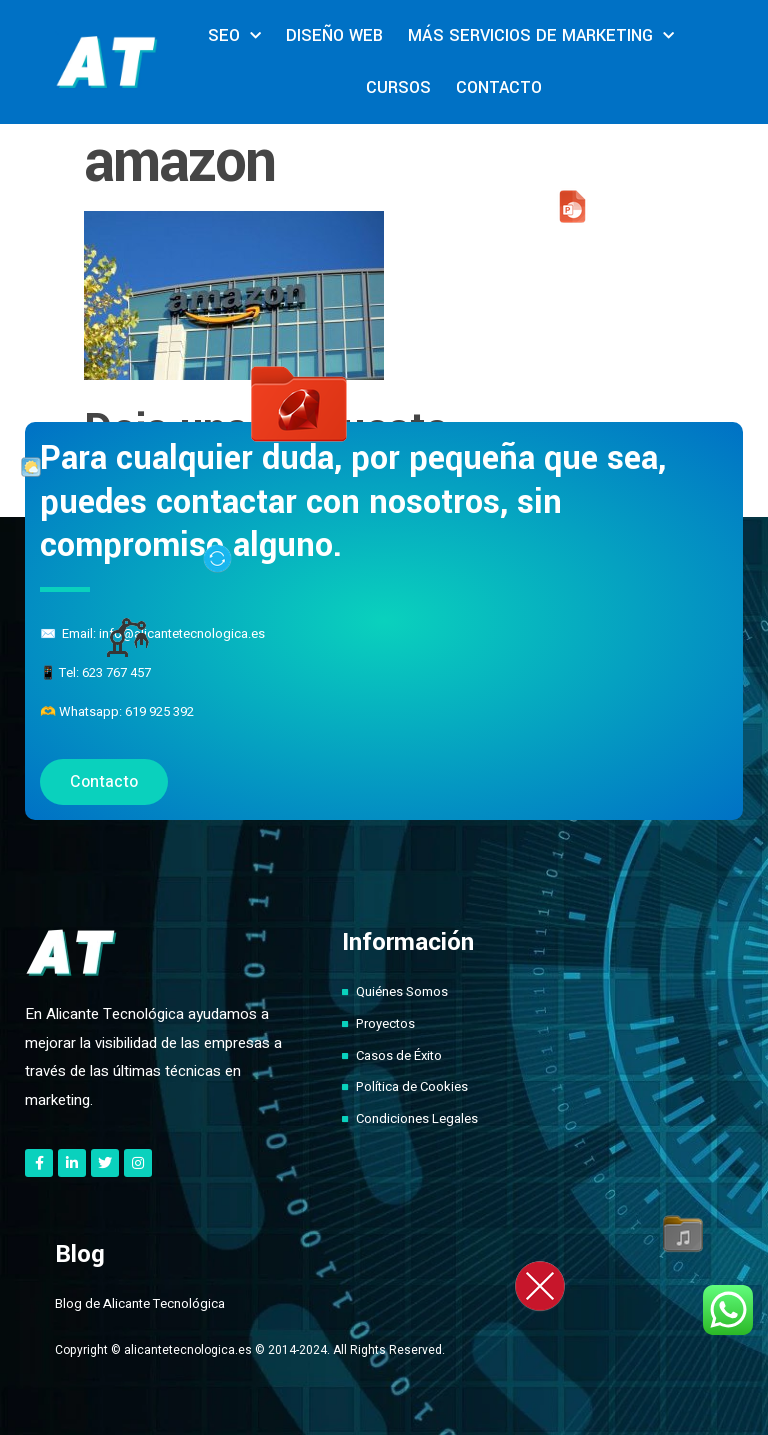 This screenshot has width=768, height=1435. I want to click on indicates a file cannot be synced to Dropbox, so click(540, 1286).